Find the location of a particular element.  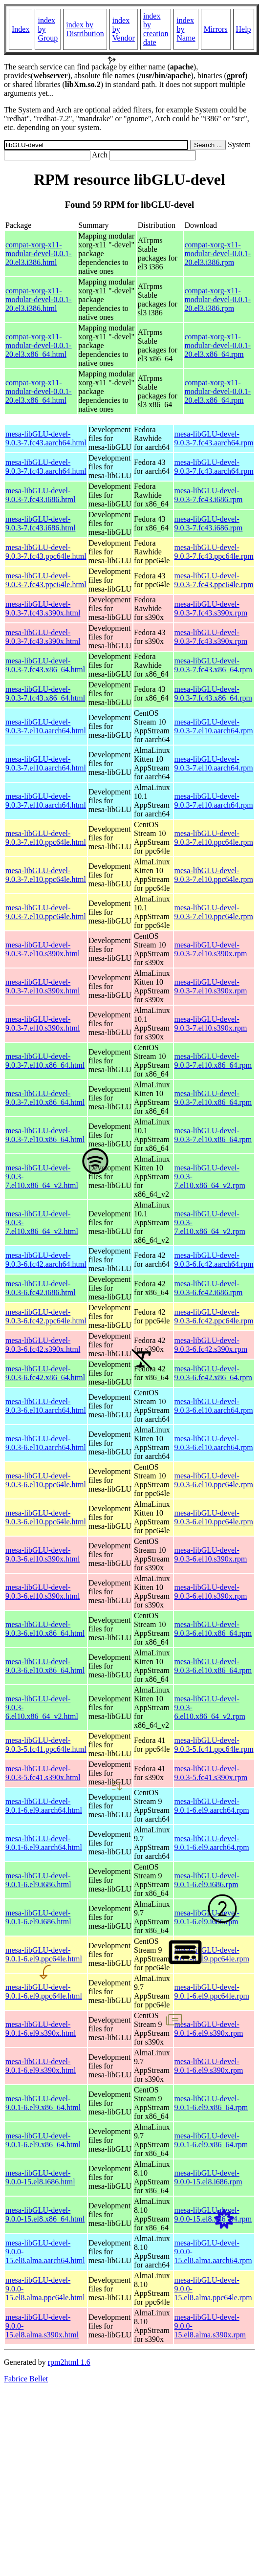

indicates step two in a multi-step process is located at coordinates (222, 1909).